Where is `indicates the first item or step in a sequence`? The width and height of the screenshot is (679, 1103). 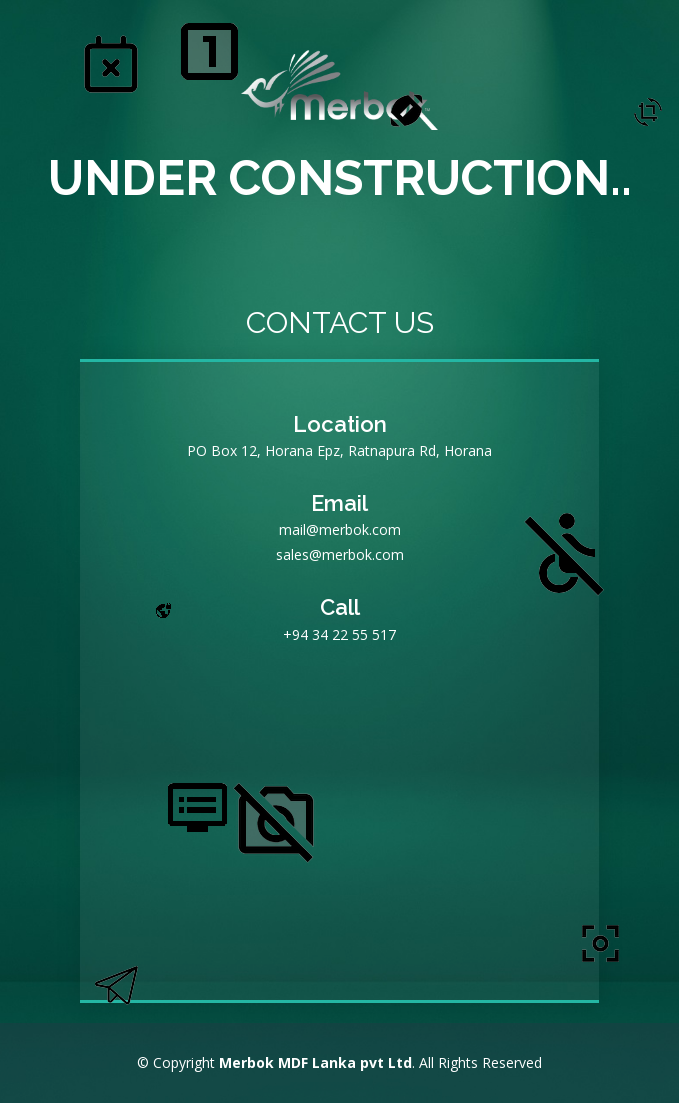 indicates the first item or step in a sequence is located at coordinates (209, 51).